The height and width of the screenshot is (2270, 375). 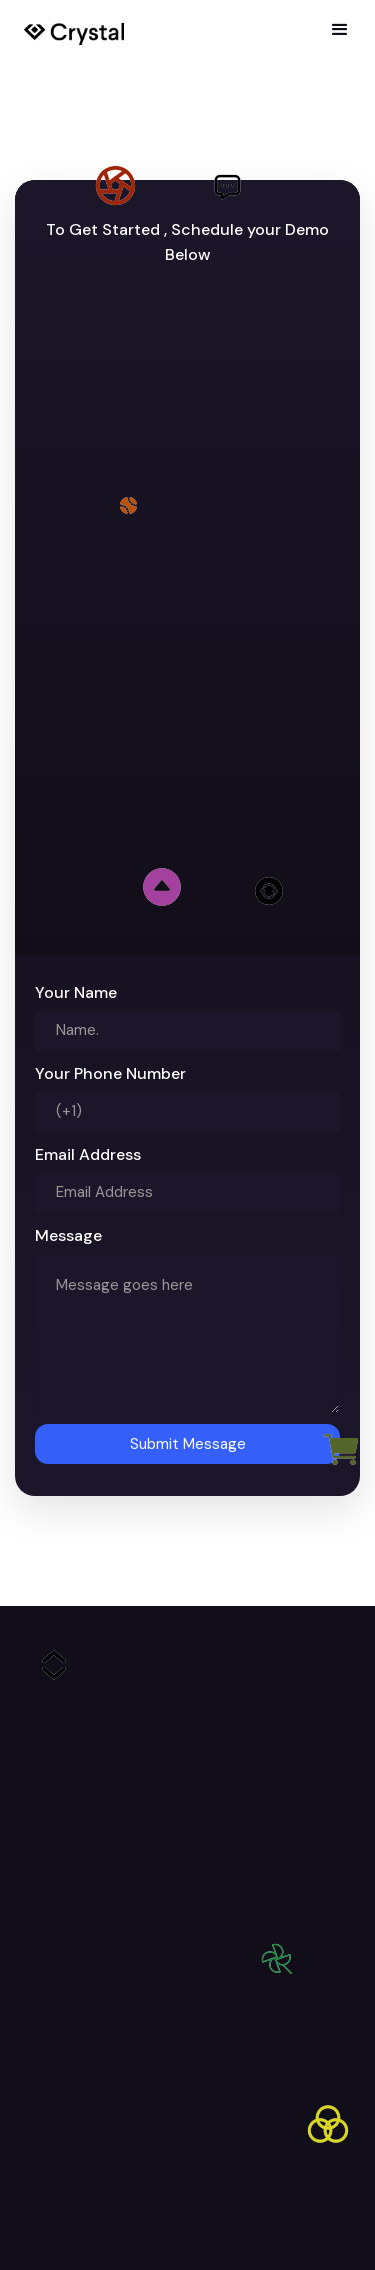 I want to click on view baseball scores or stats, so click(x=128, y=505).